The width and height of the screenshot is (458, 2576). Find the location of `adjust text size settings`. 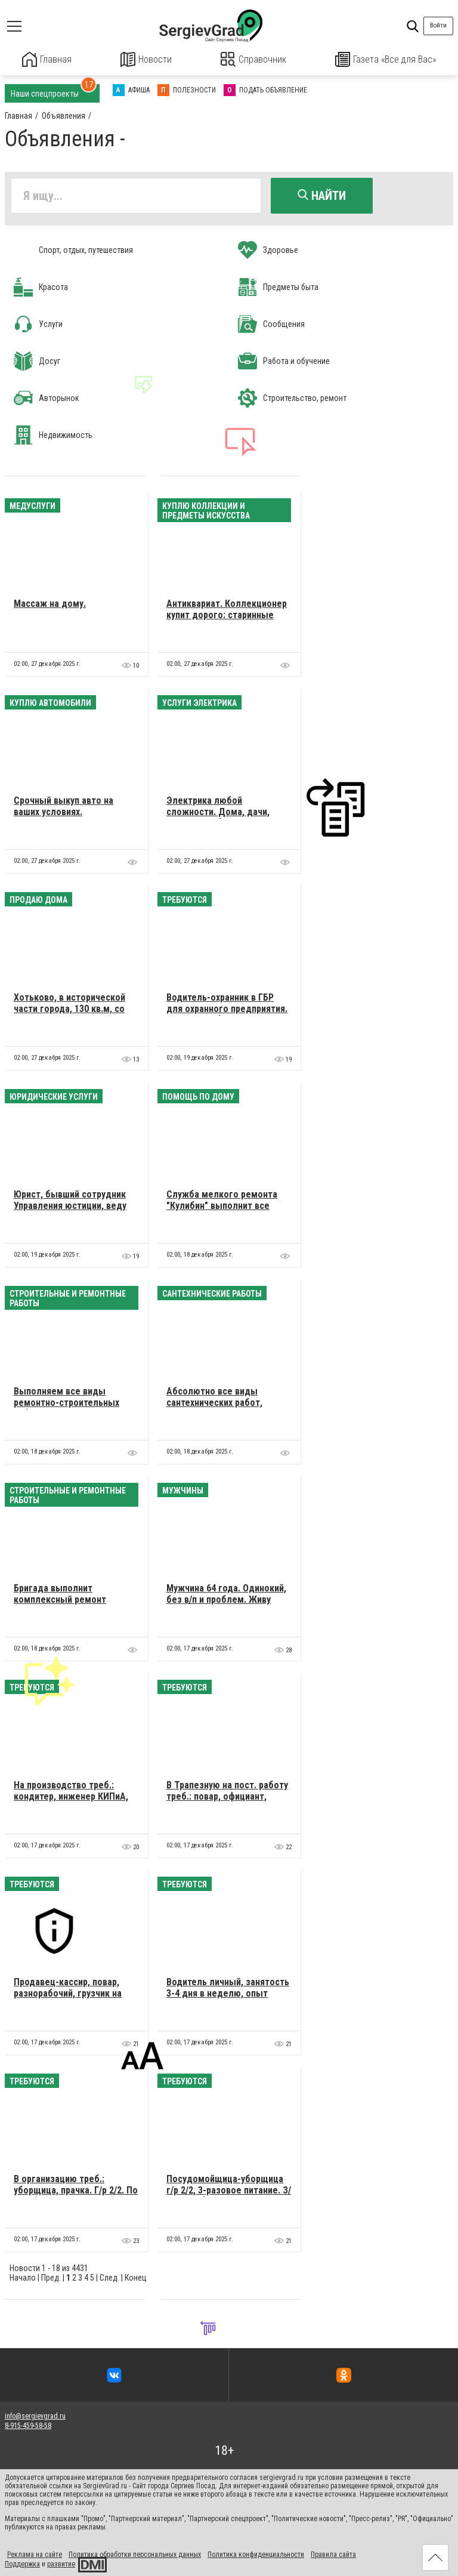

adjust text size settings is located at coordinates (142, 2054).